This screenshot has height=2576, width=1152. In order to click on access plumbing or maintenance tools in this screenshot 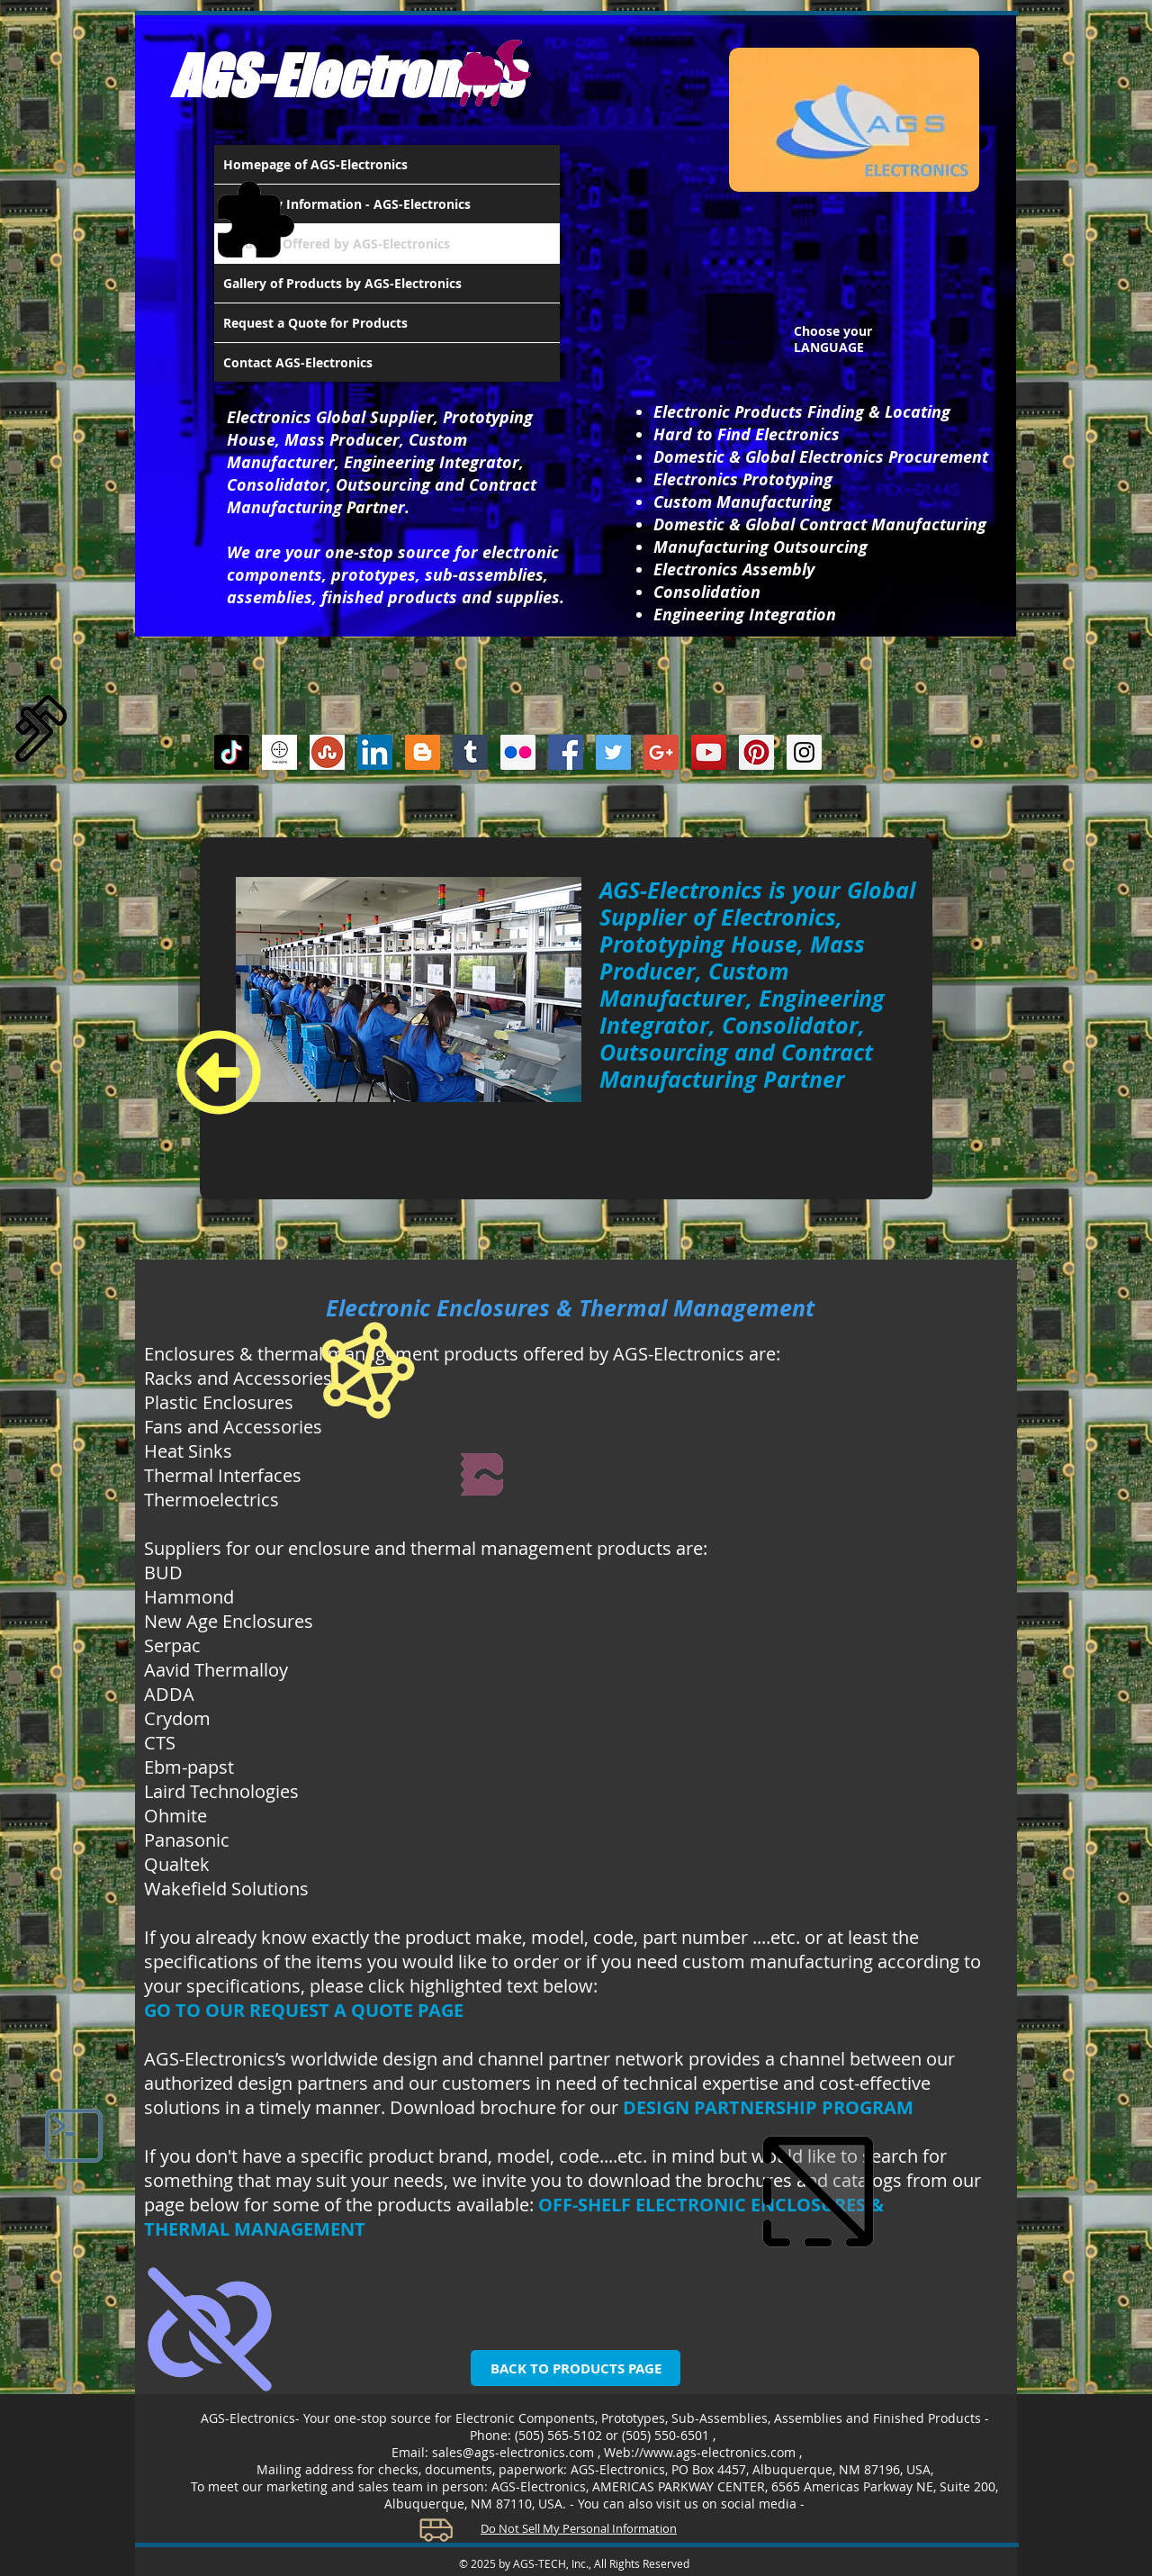, I will do `click(38, 728)`.